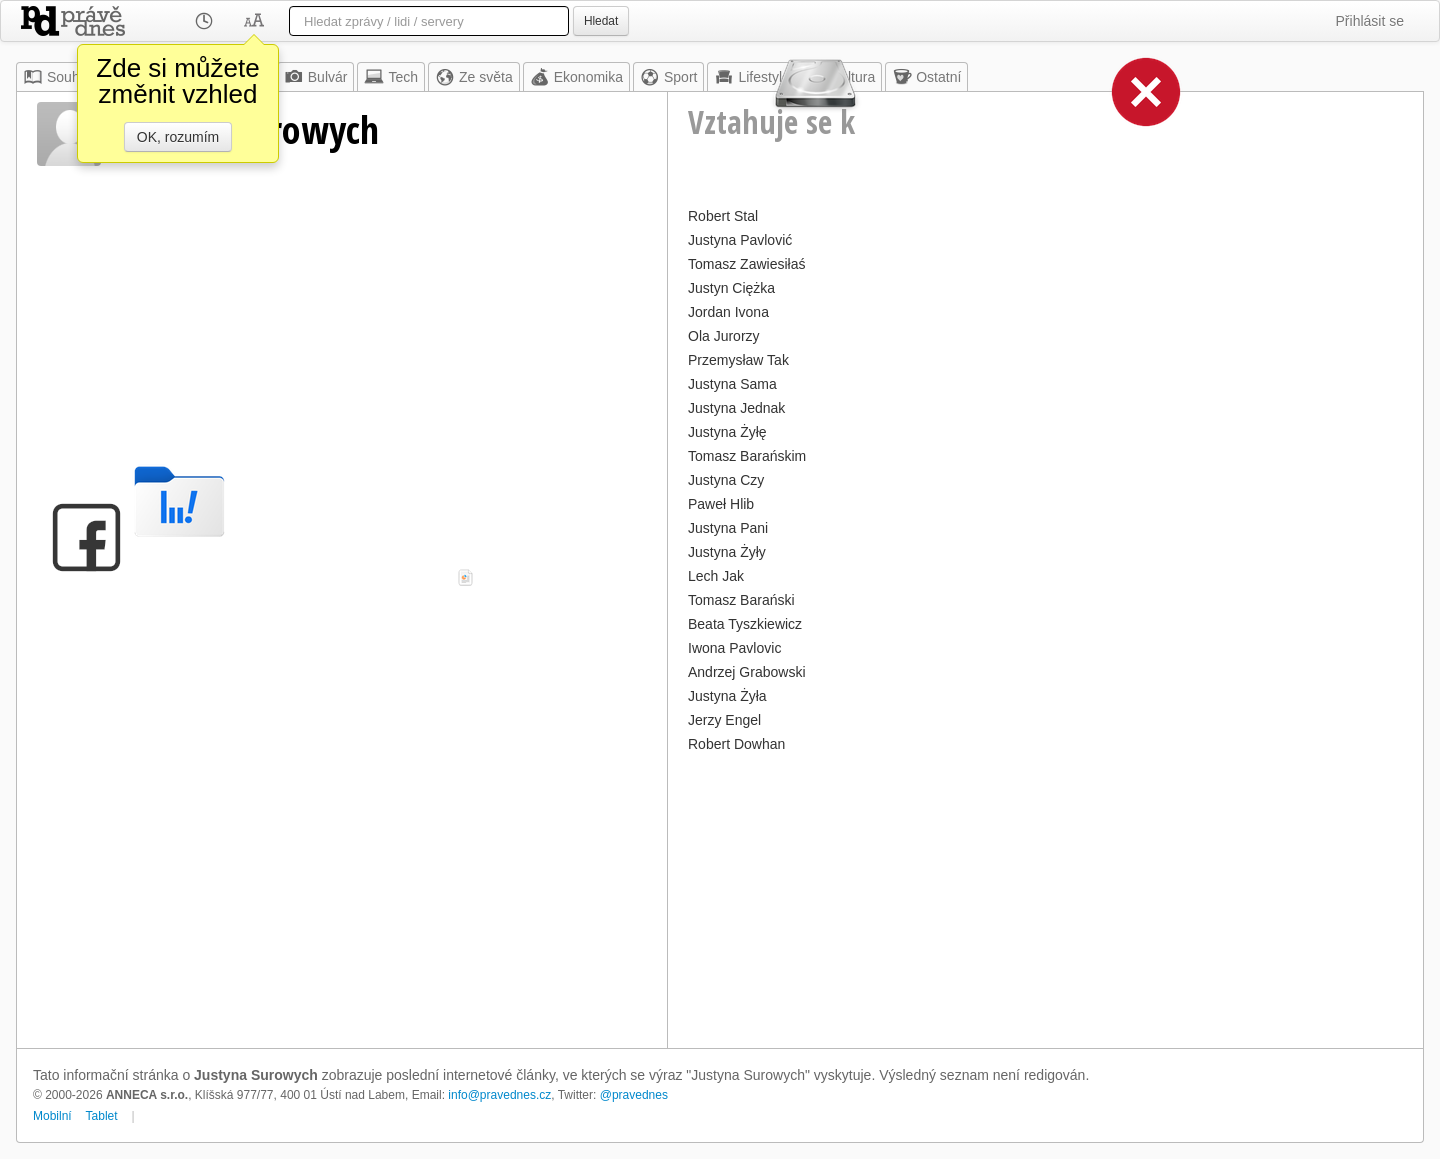 The image size is (1440, 1159). Describe the element at coordinates (465, 577) in the screenshot. I see `open a presentation file` at that location.